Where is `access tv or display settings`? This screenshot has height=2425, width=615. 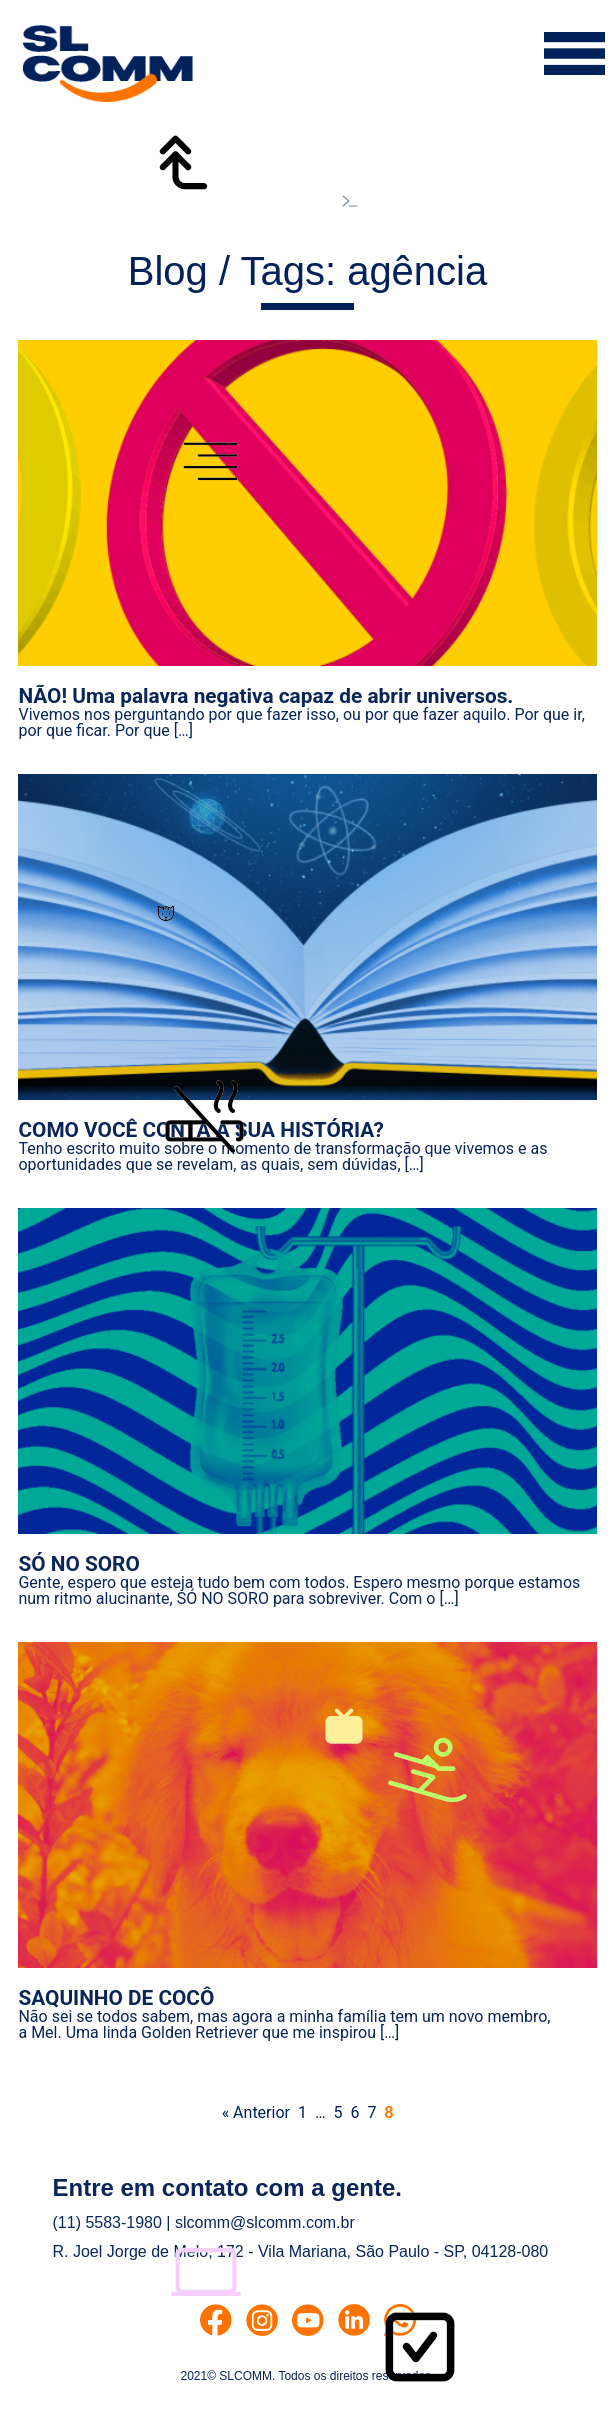
access tv or display settings is located at coordinates (344, 1727).